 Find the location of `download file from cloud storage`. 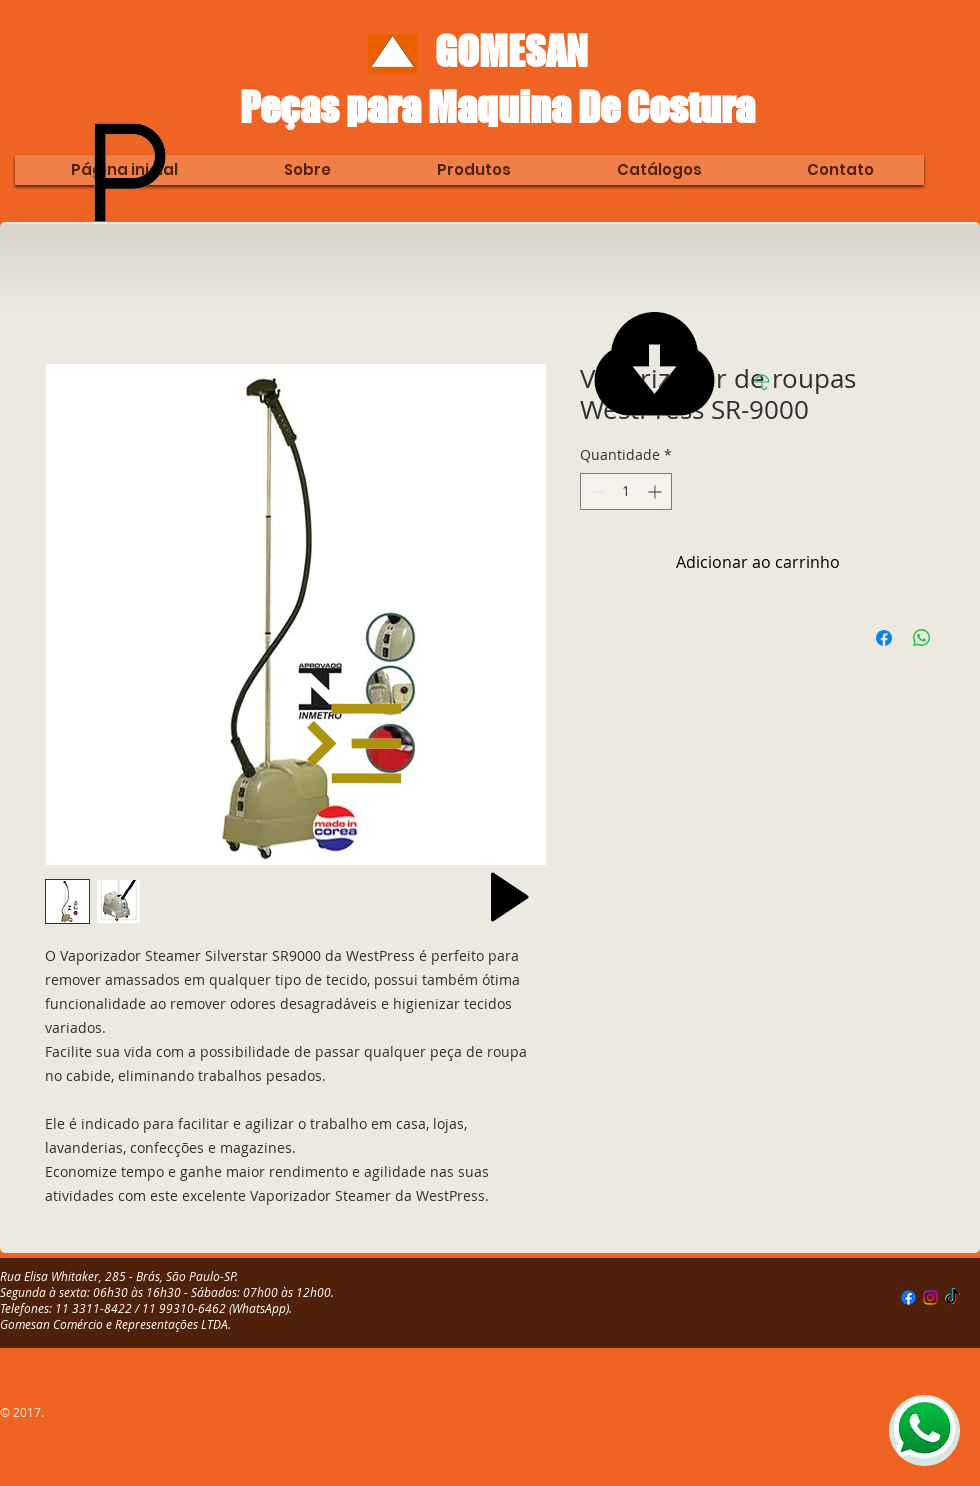

download file from cloud storage is located at coordinates (654, 366).